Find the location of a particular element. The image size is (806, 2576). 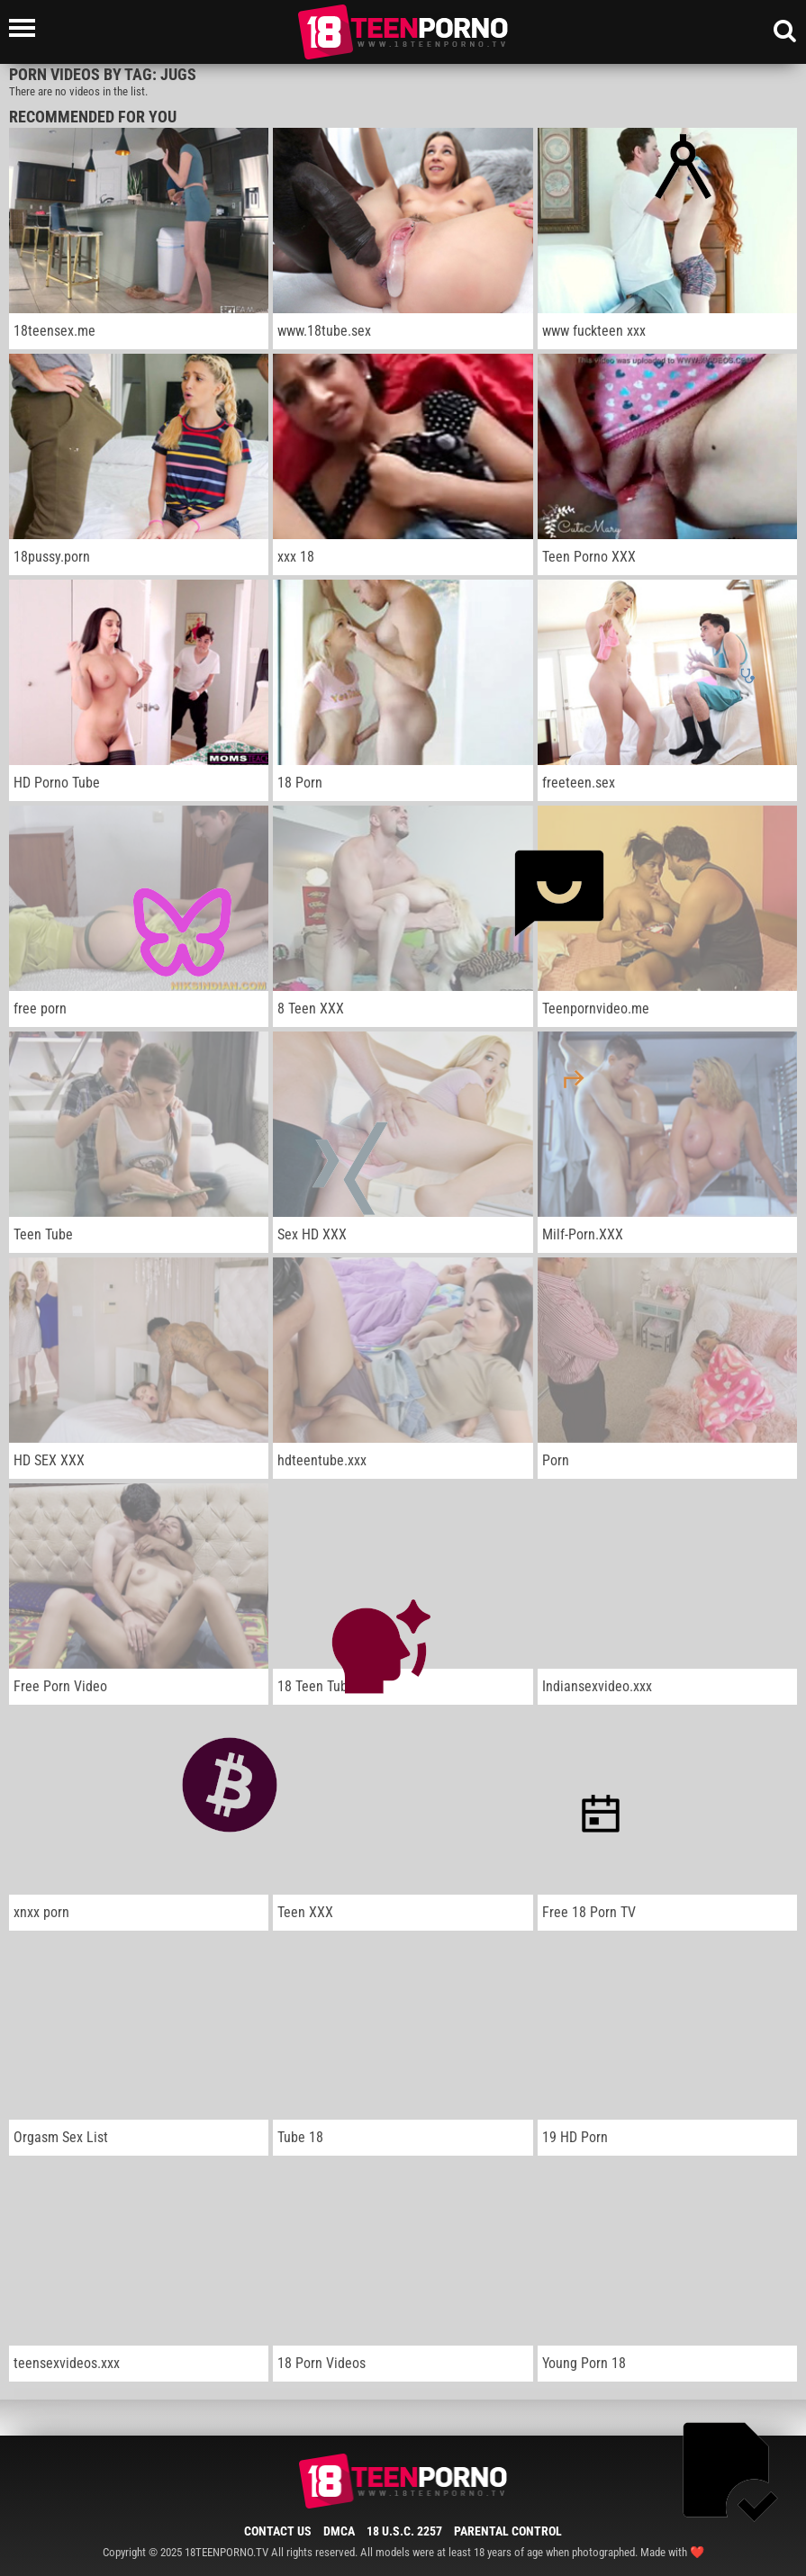

open the Bluesky app is located at coordinates (182, 930).